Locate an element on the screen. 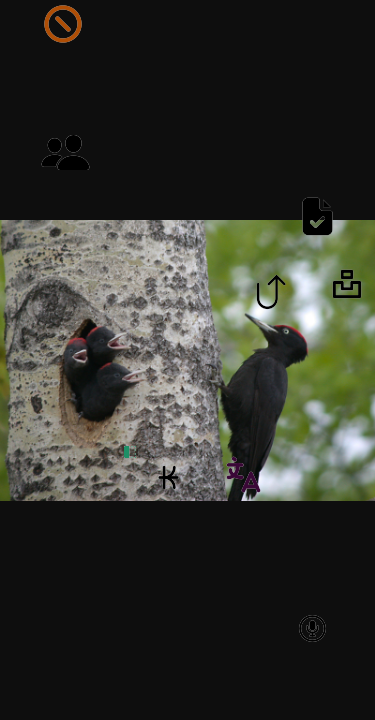  change language settings is located at coordinates (243, 475).